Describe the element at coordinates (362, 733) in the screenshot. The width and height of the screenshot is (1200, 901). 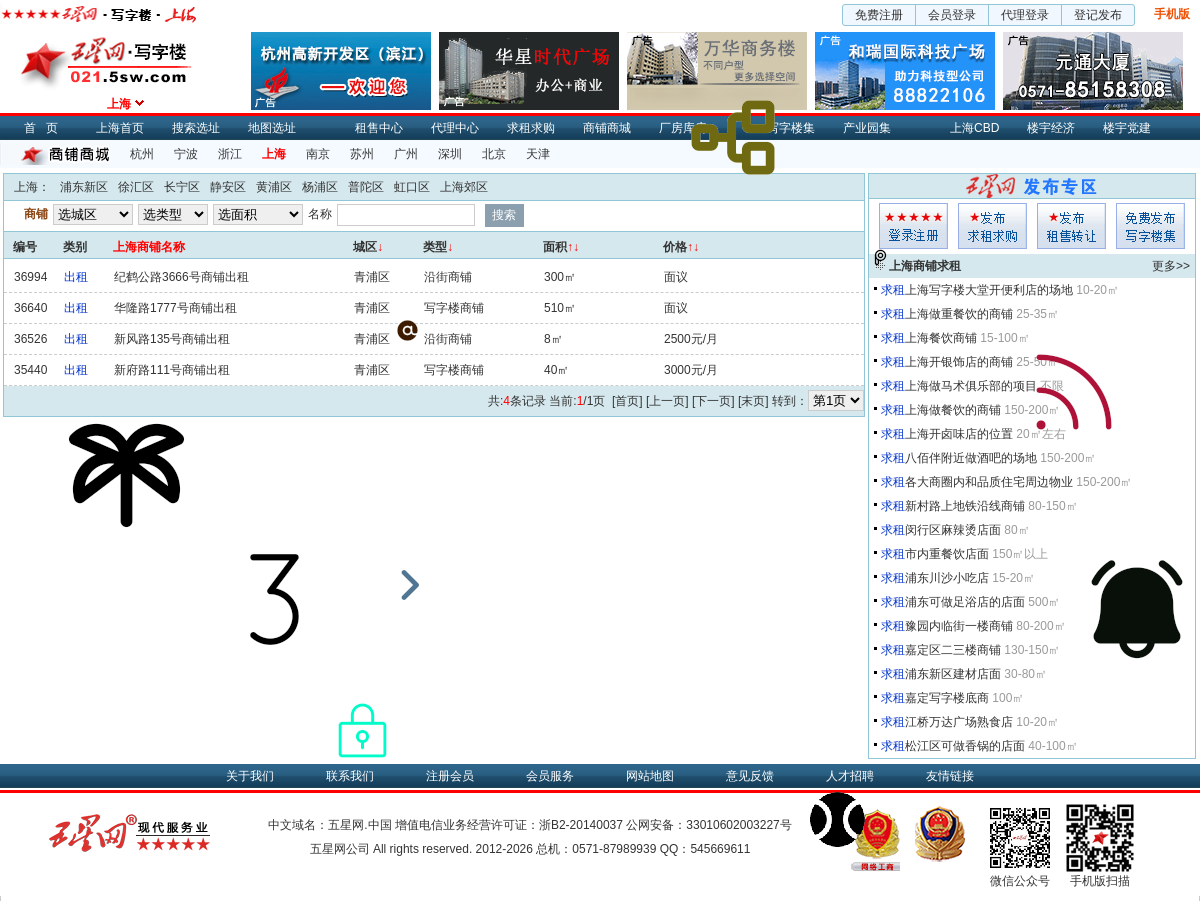
I see `access security or privacy settings` at that location.